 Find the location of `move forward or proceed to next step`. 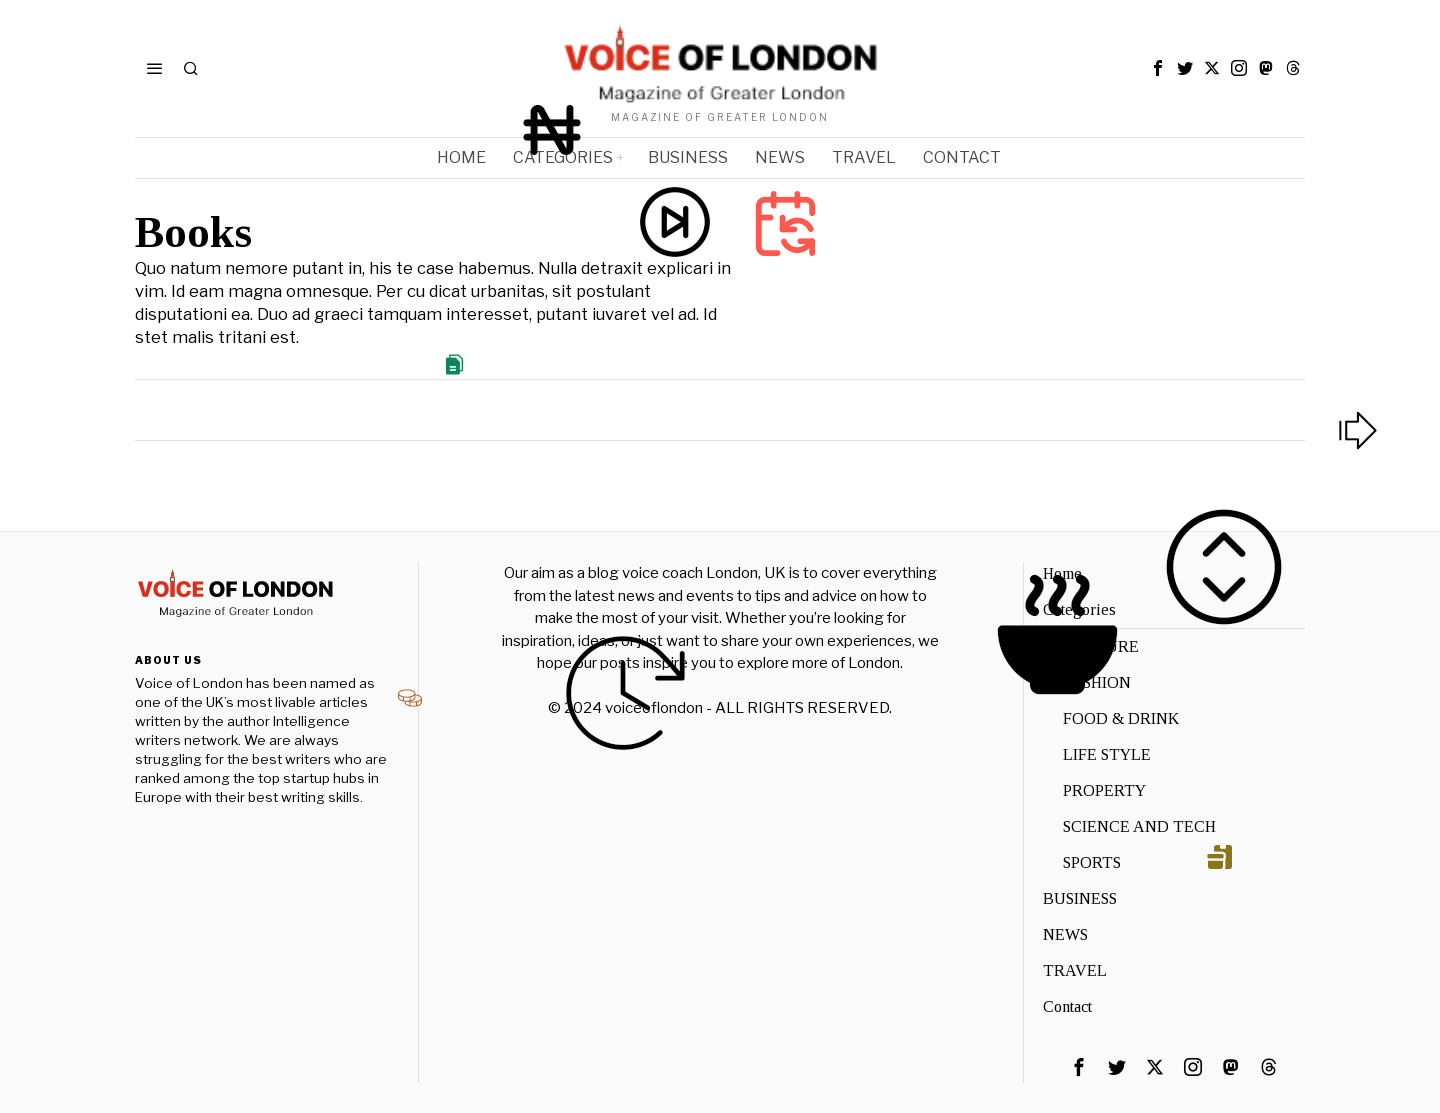

move forward or proceed to next step is located at coordinates (1356, 430).